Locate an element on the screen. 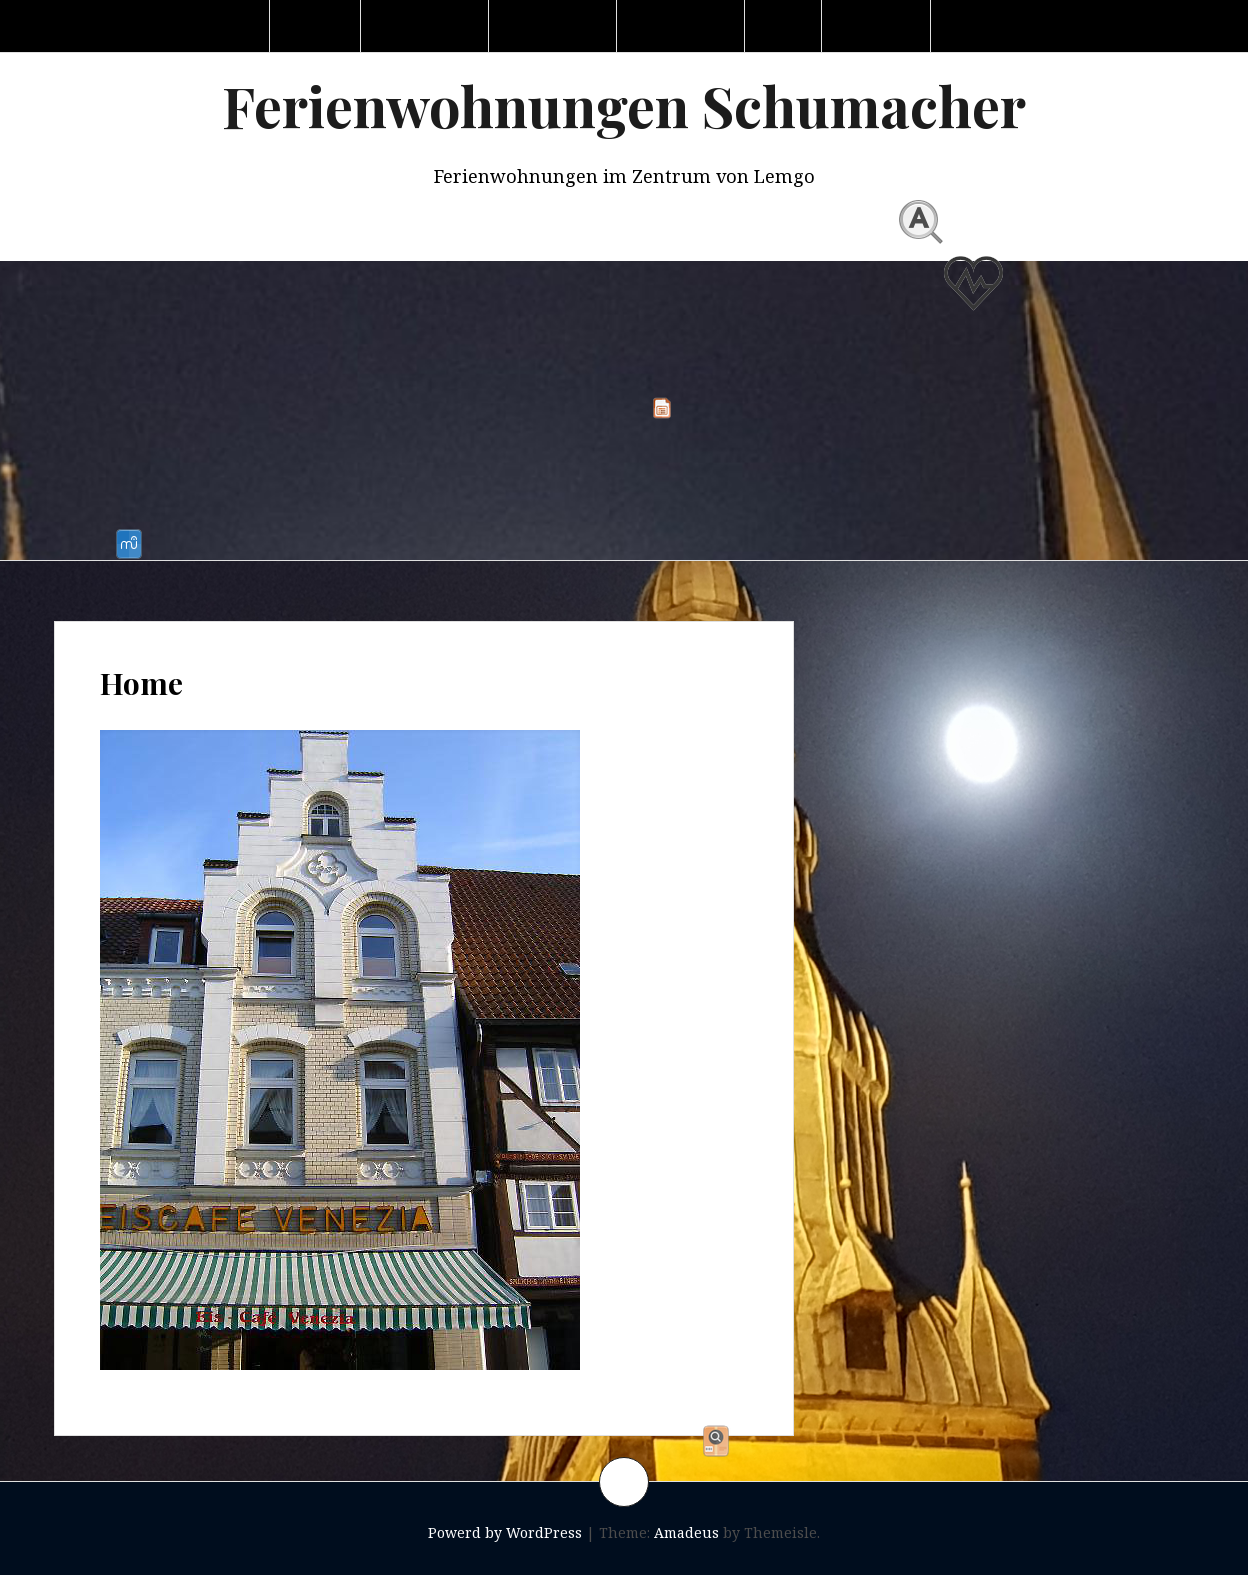  resolving package dependencies is located at coordinates (716, 1441).